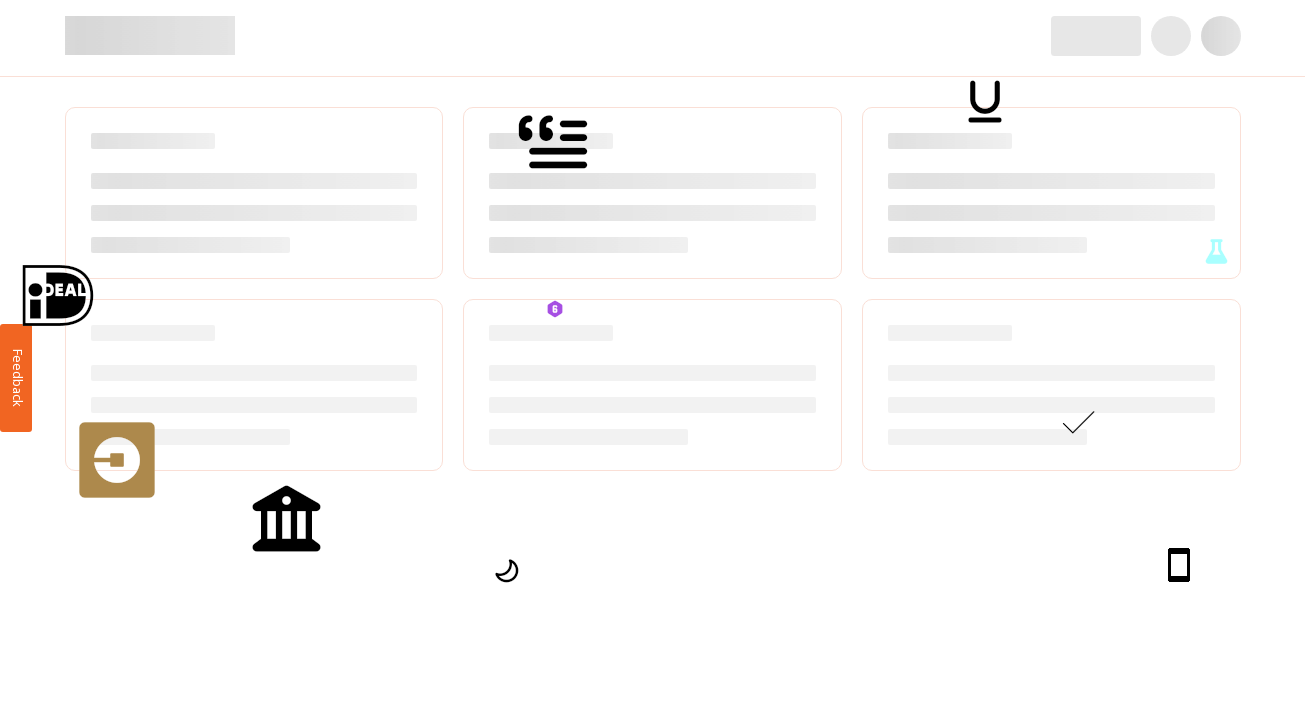 This screenshot has height=720, width=1305. What do you see at coordinates (553, 141) in the screenshot?
I see `insert a blockquote` at bounding box center [553, 141].